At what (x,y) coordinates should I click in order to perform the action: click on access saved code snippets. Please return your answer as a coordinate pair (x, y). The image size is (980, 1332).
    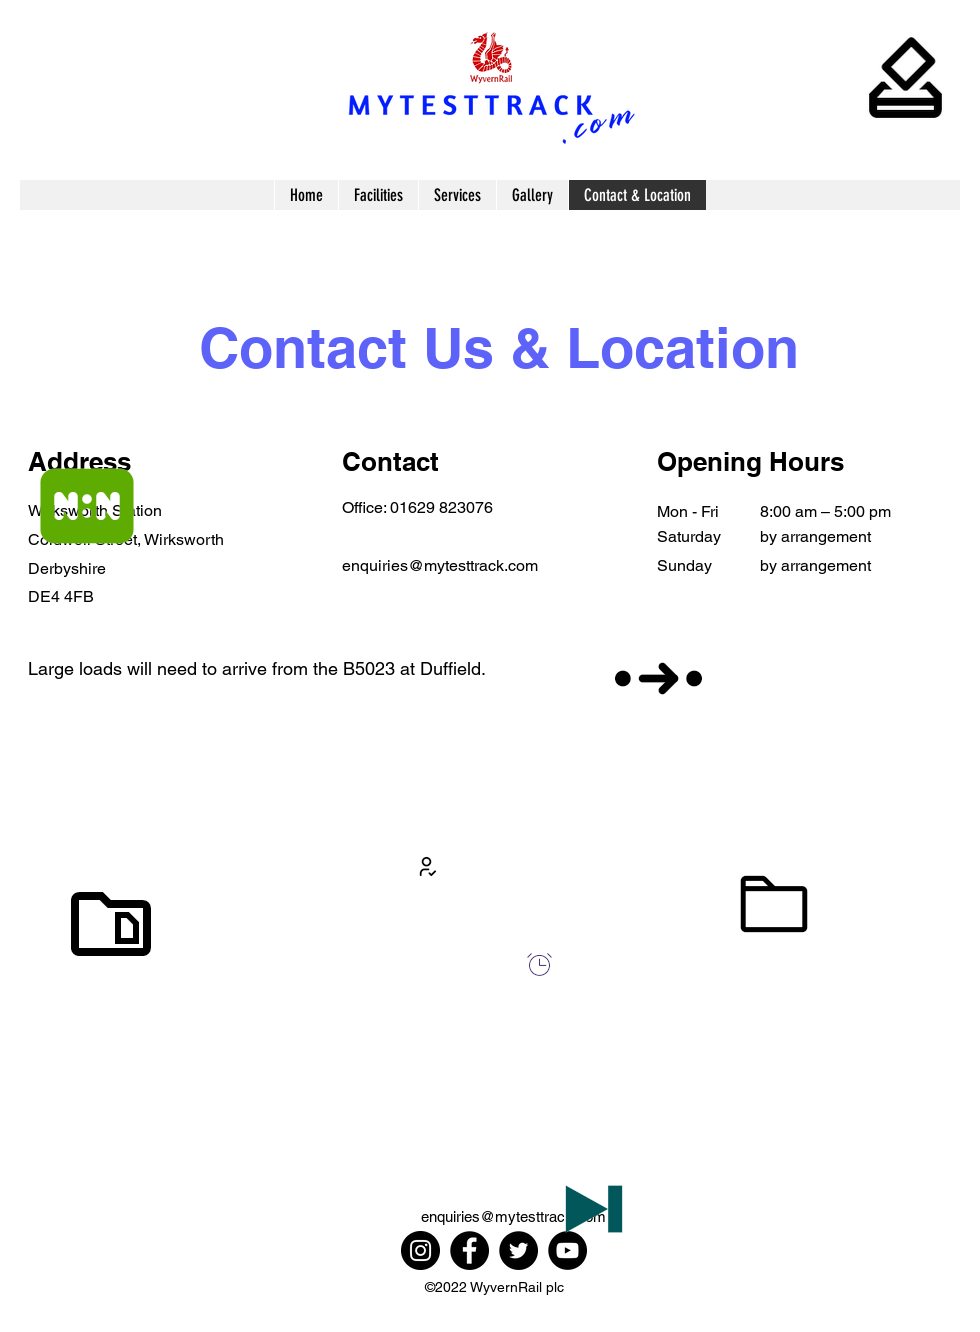
    Looking at the image, I should click on (111, 924).